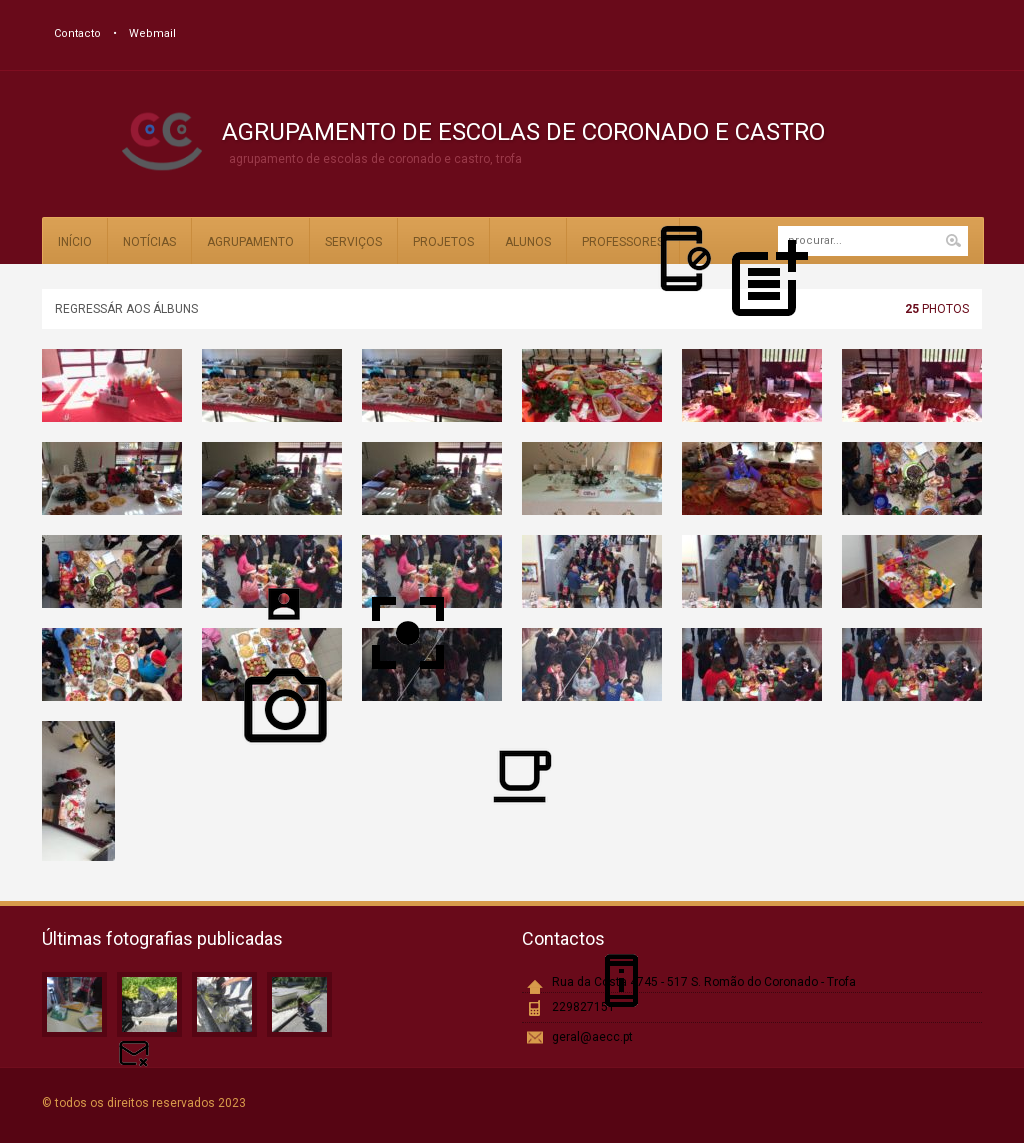 The image size is (1024, 1143). I want to click on view your account profile, so click(284, 604).